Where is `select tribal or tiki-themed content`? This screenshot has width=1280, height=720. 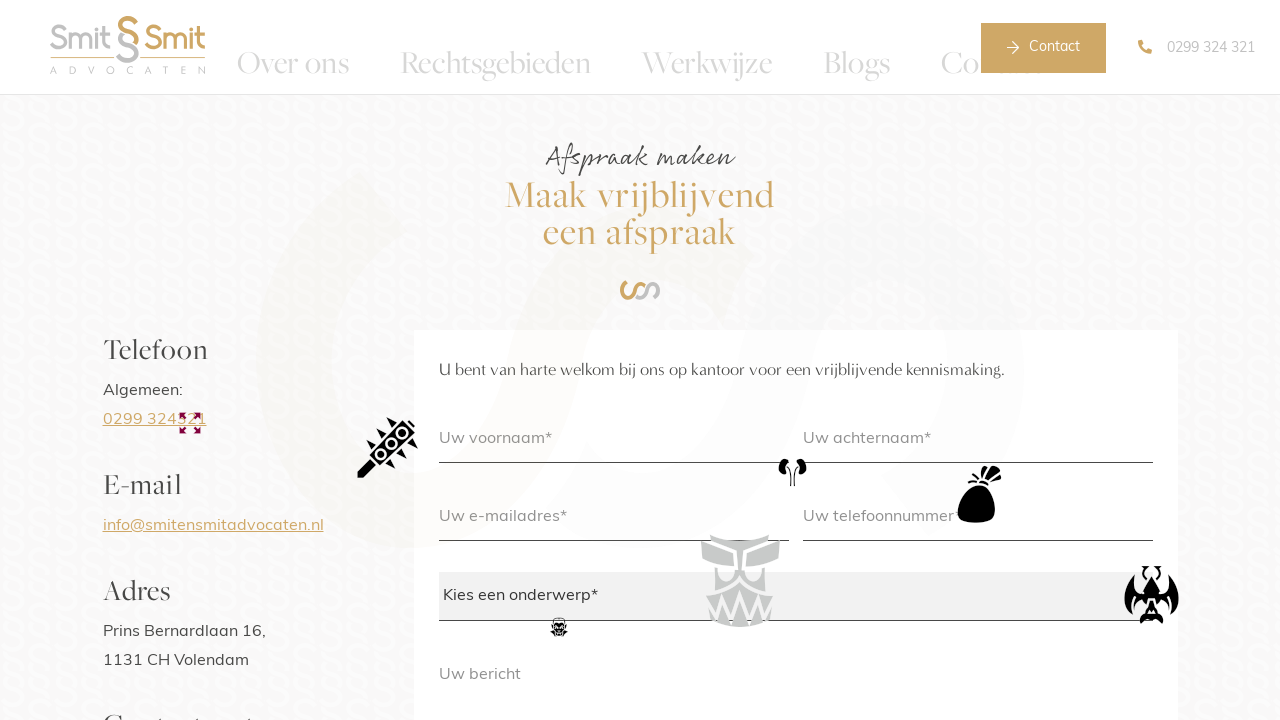 select tribal or tiki-themed content is located at coordinates (739, 580).